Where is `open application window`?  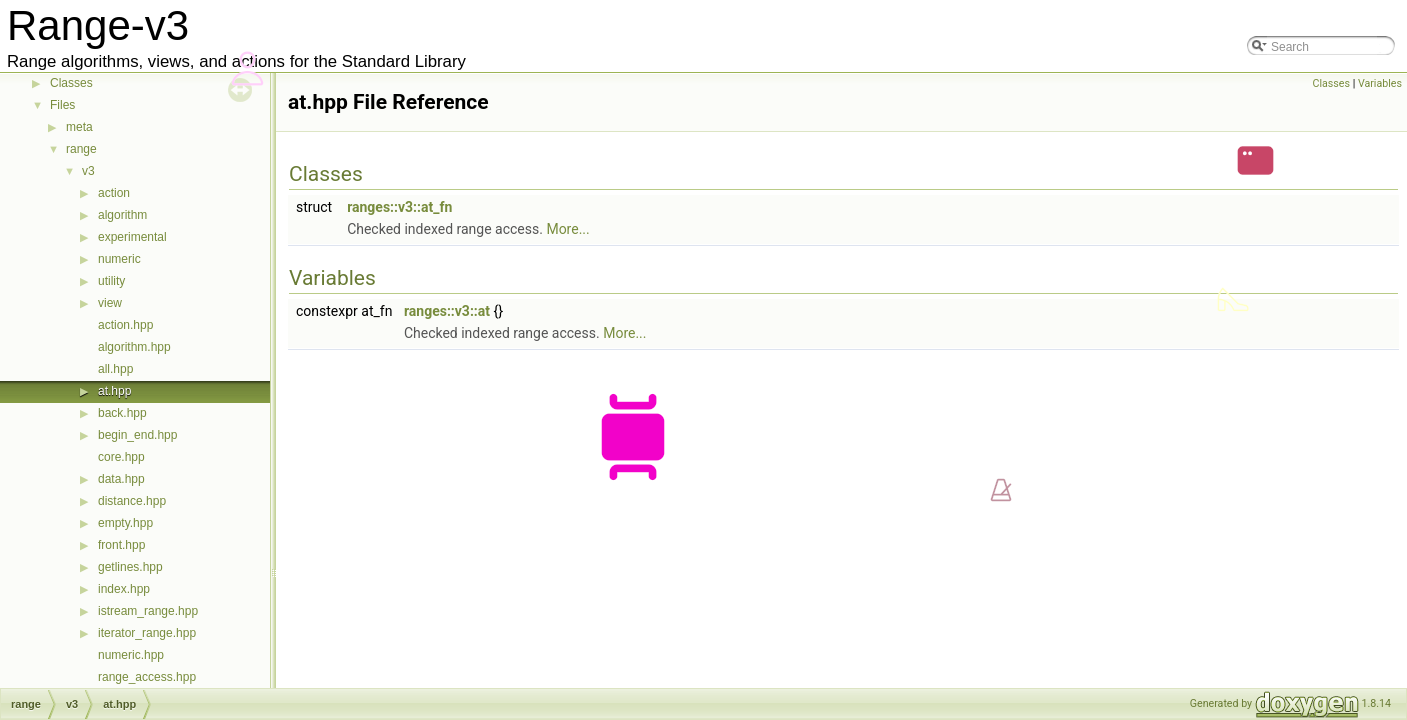 open application window is located at coordinates (1255, 160).